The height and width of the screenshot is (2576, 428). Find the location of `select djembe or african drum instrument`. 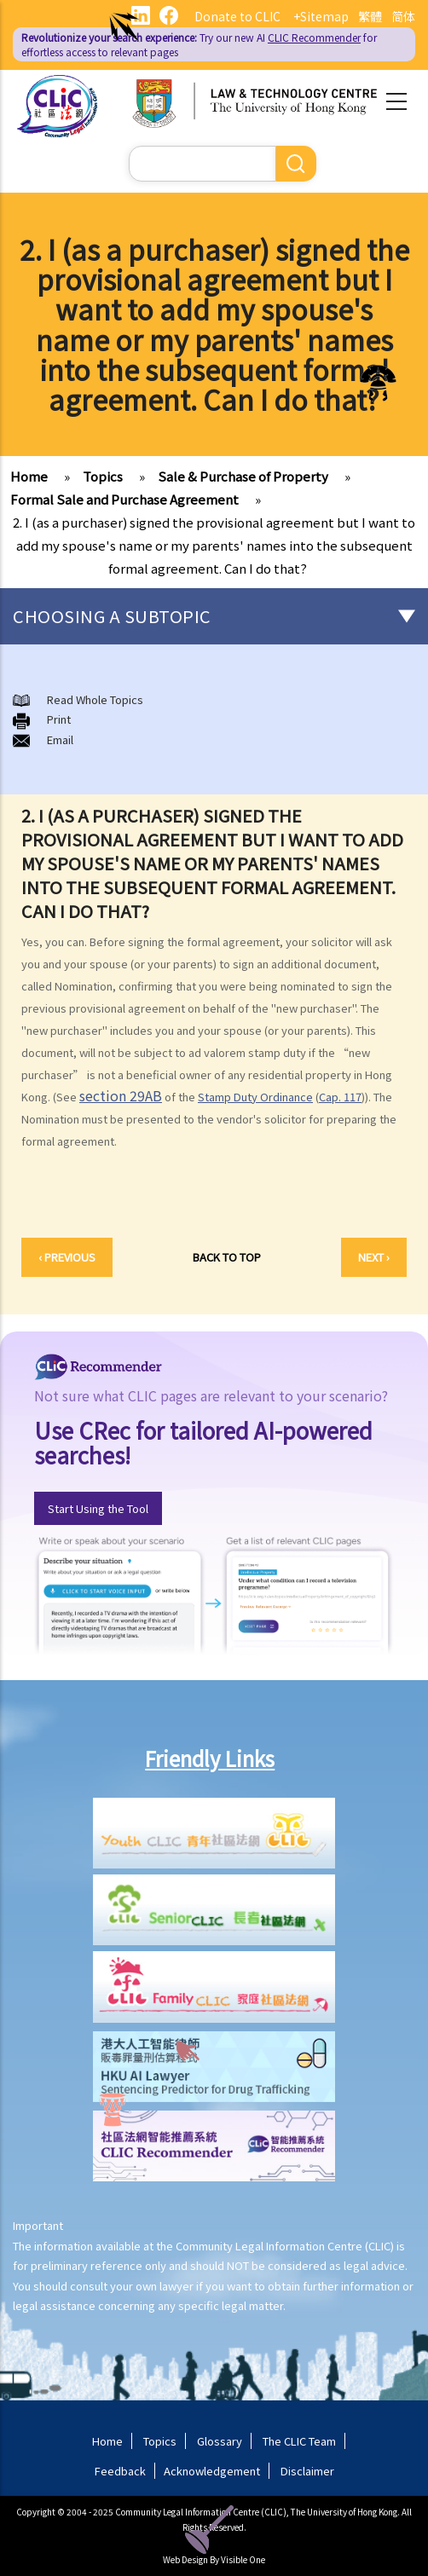

select djembe or african drum instrument is located at coordinates (113, 2109).